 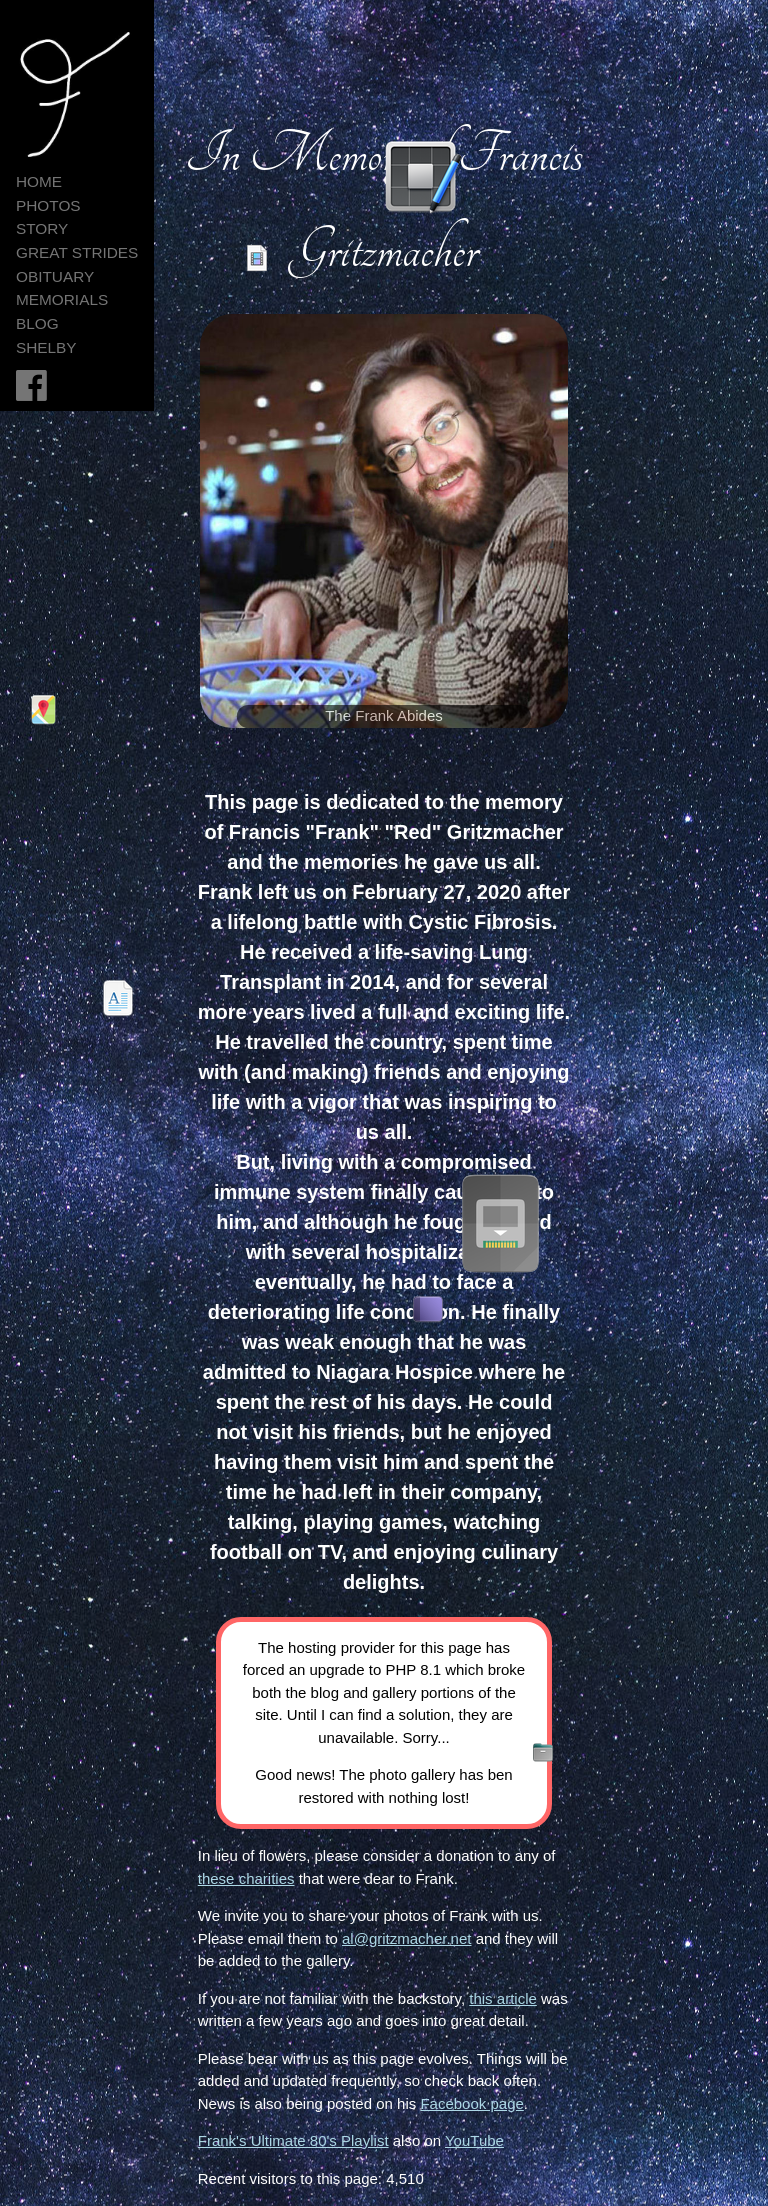 What do you see at coordinates (118, 998) in the screenshot?
I see `open a text document file` at bounding box center [118, 998].